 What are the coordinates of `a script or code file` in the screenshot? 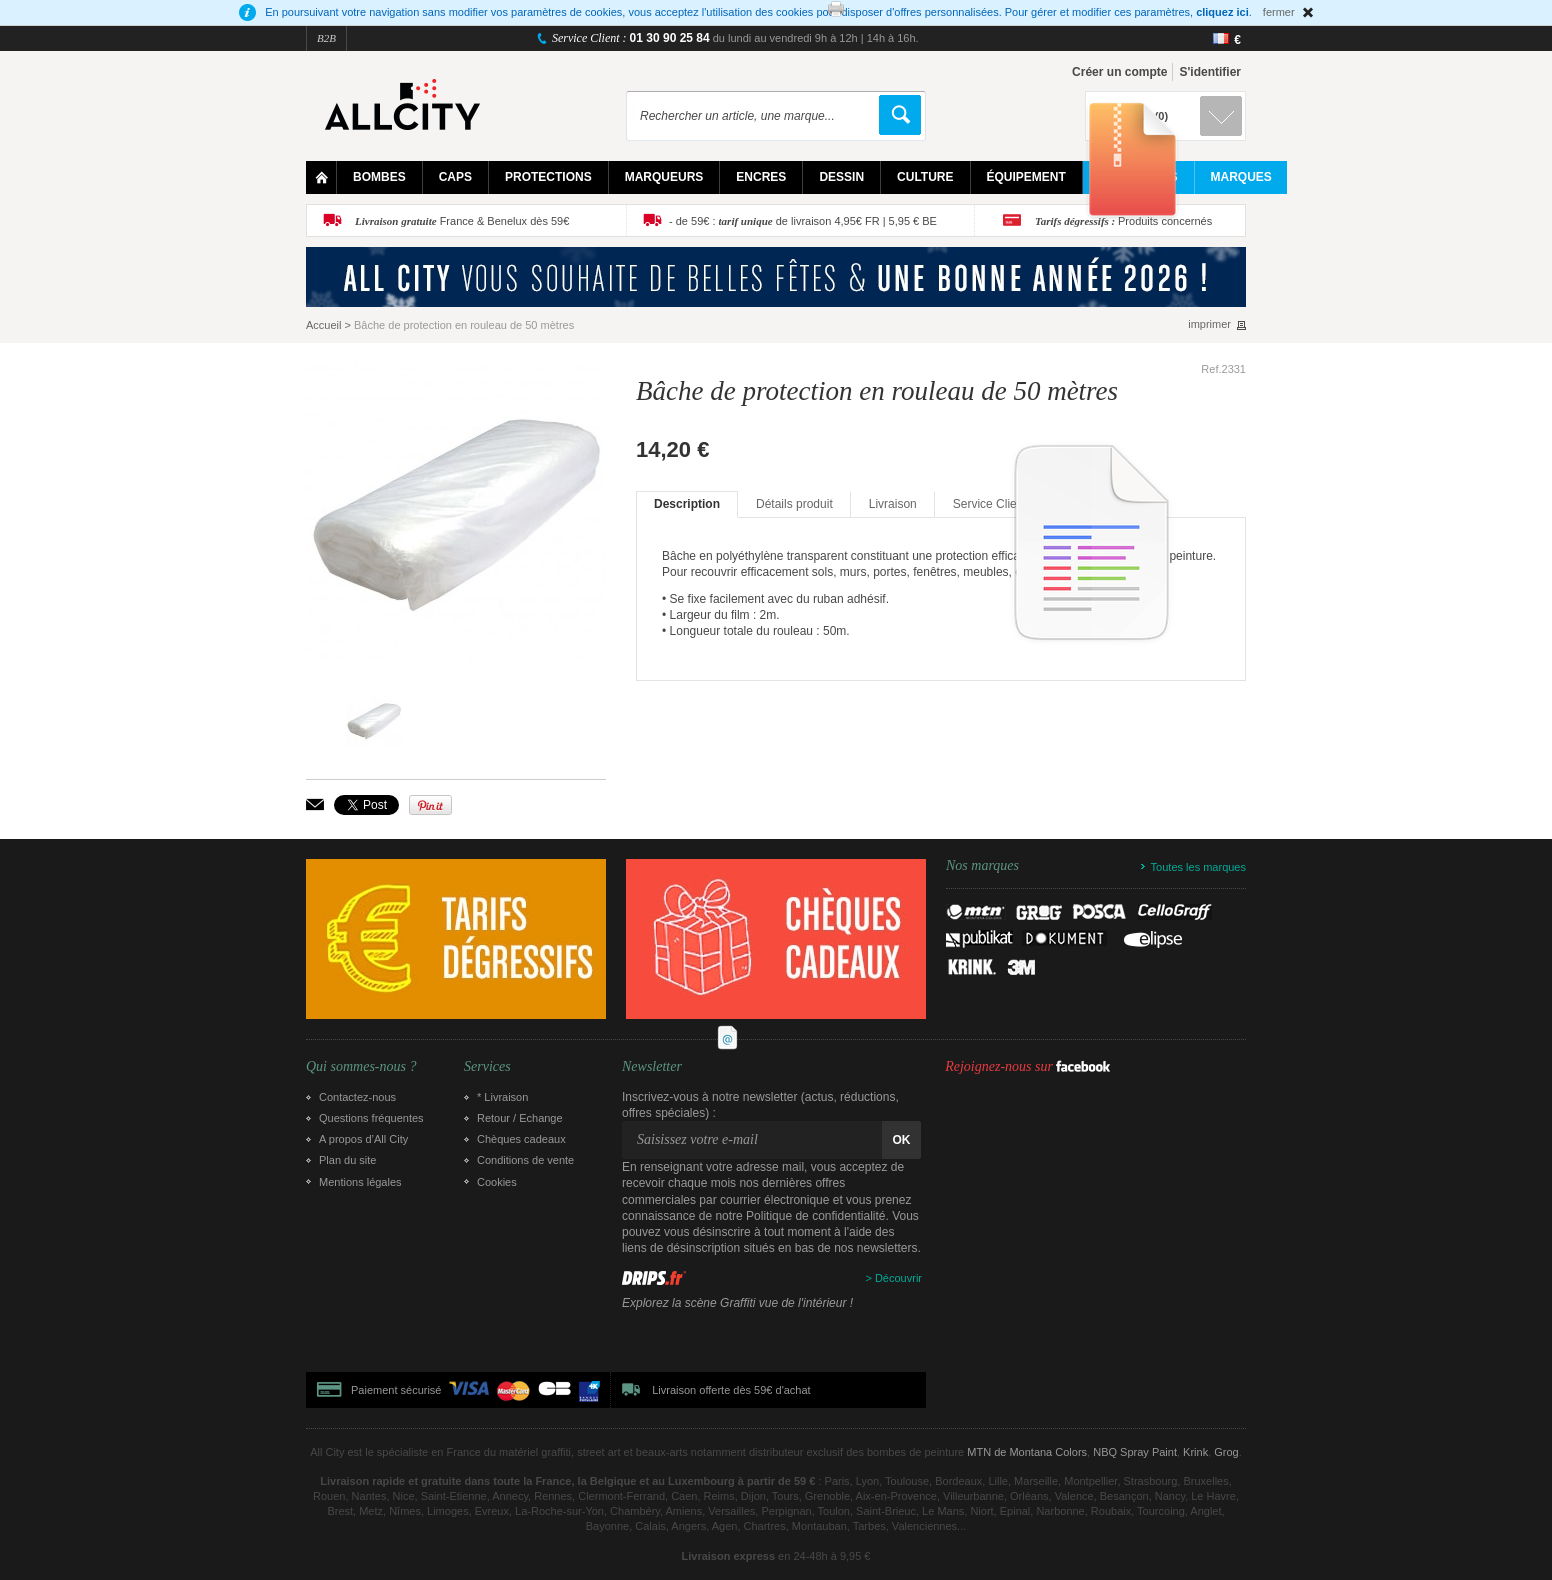 It's located at (1091, 542).